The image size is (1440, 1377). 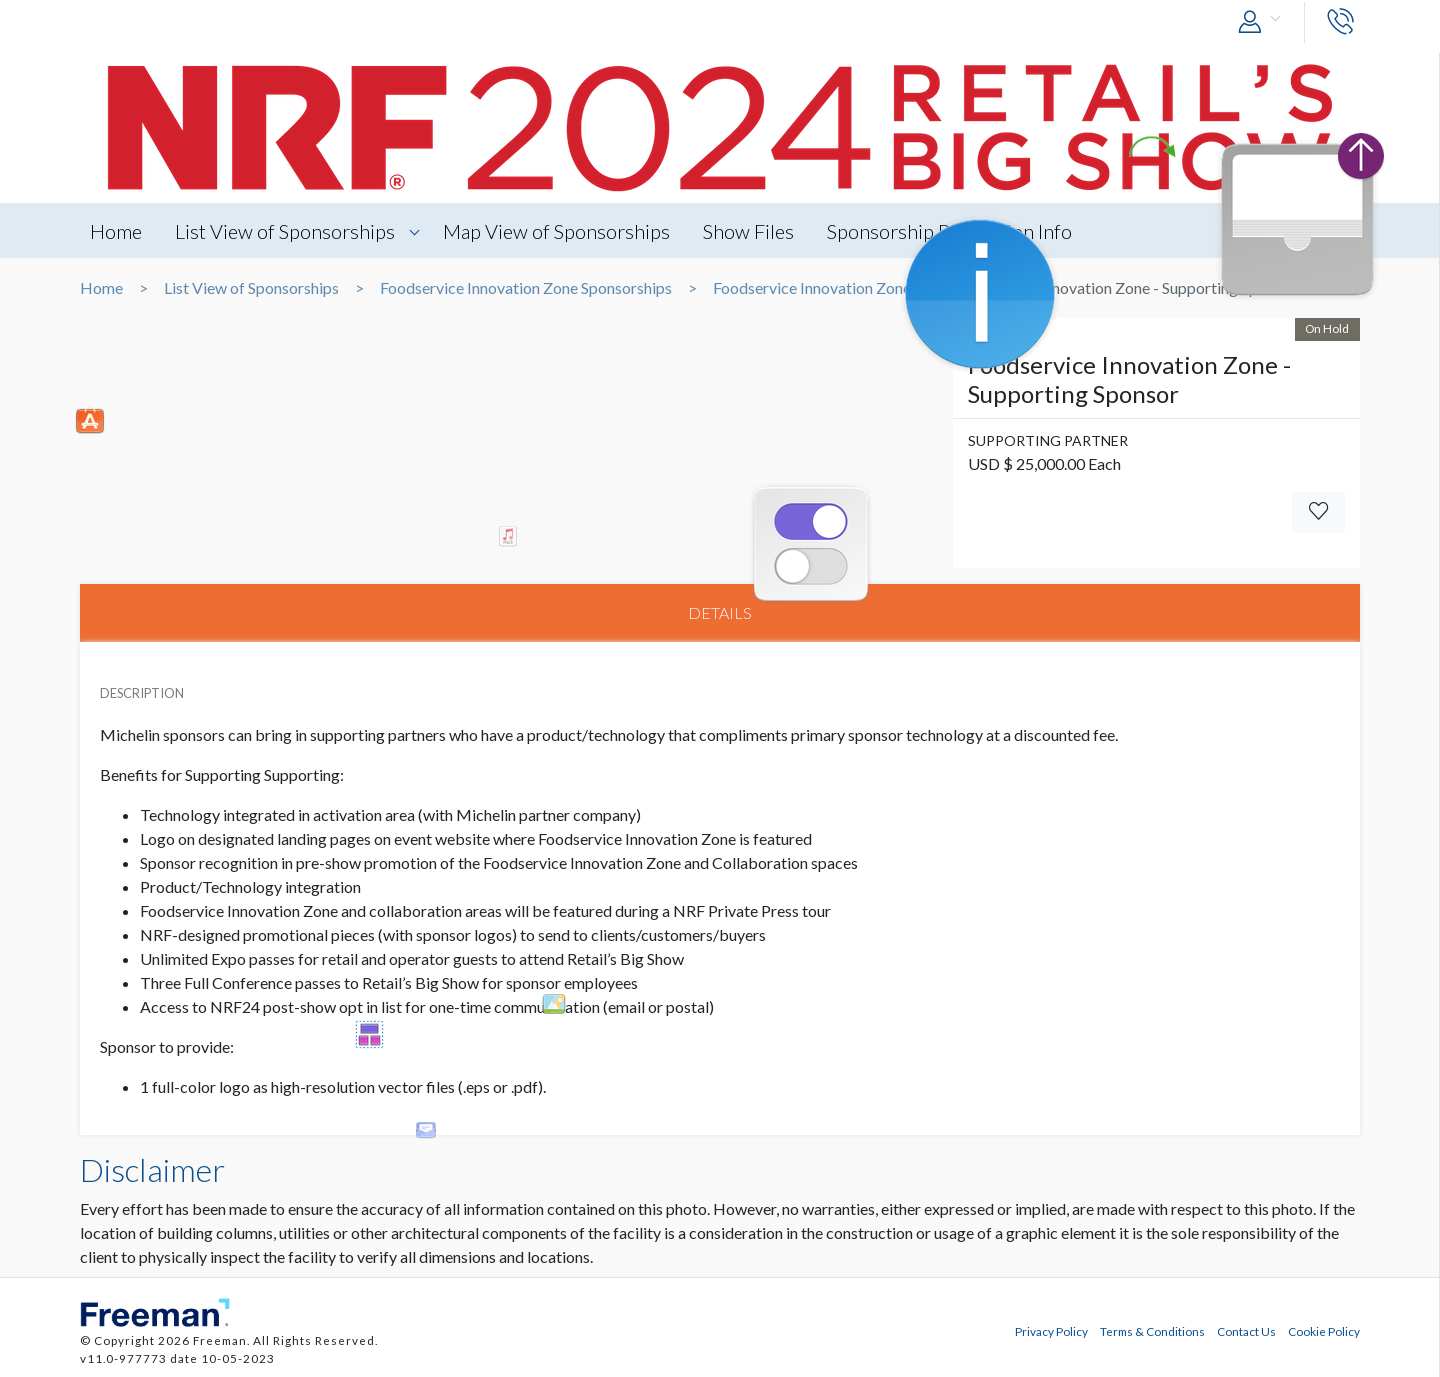 What do you see at coordinates (369, 1034) in the screenshot?
I see `select all items in the current view` at bounding box center [369, 1034].